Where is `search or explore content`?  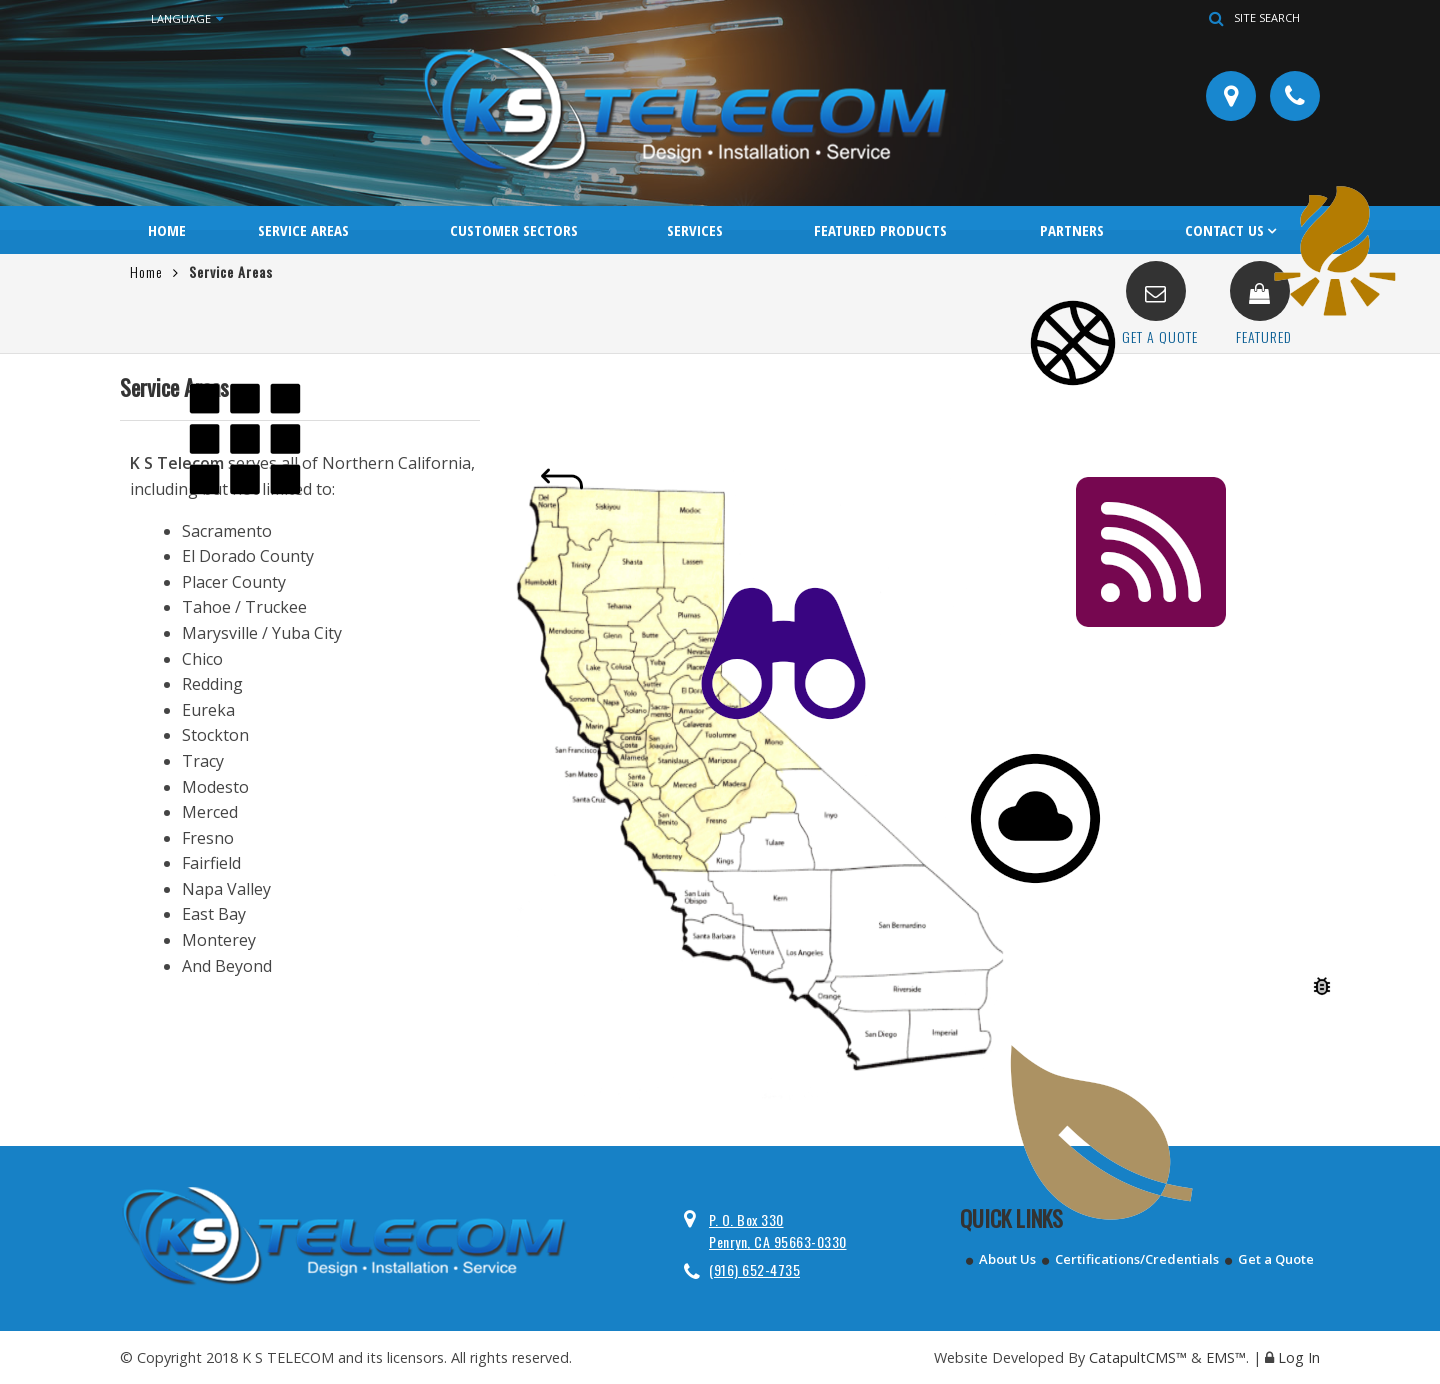 search or explore content is located at coordinates (783, 653).